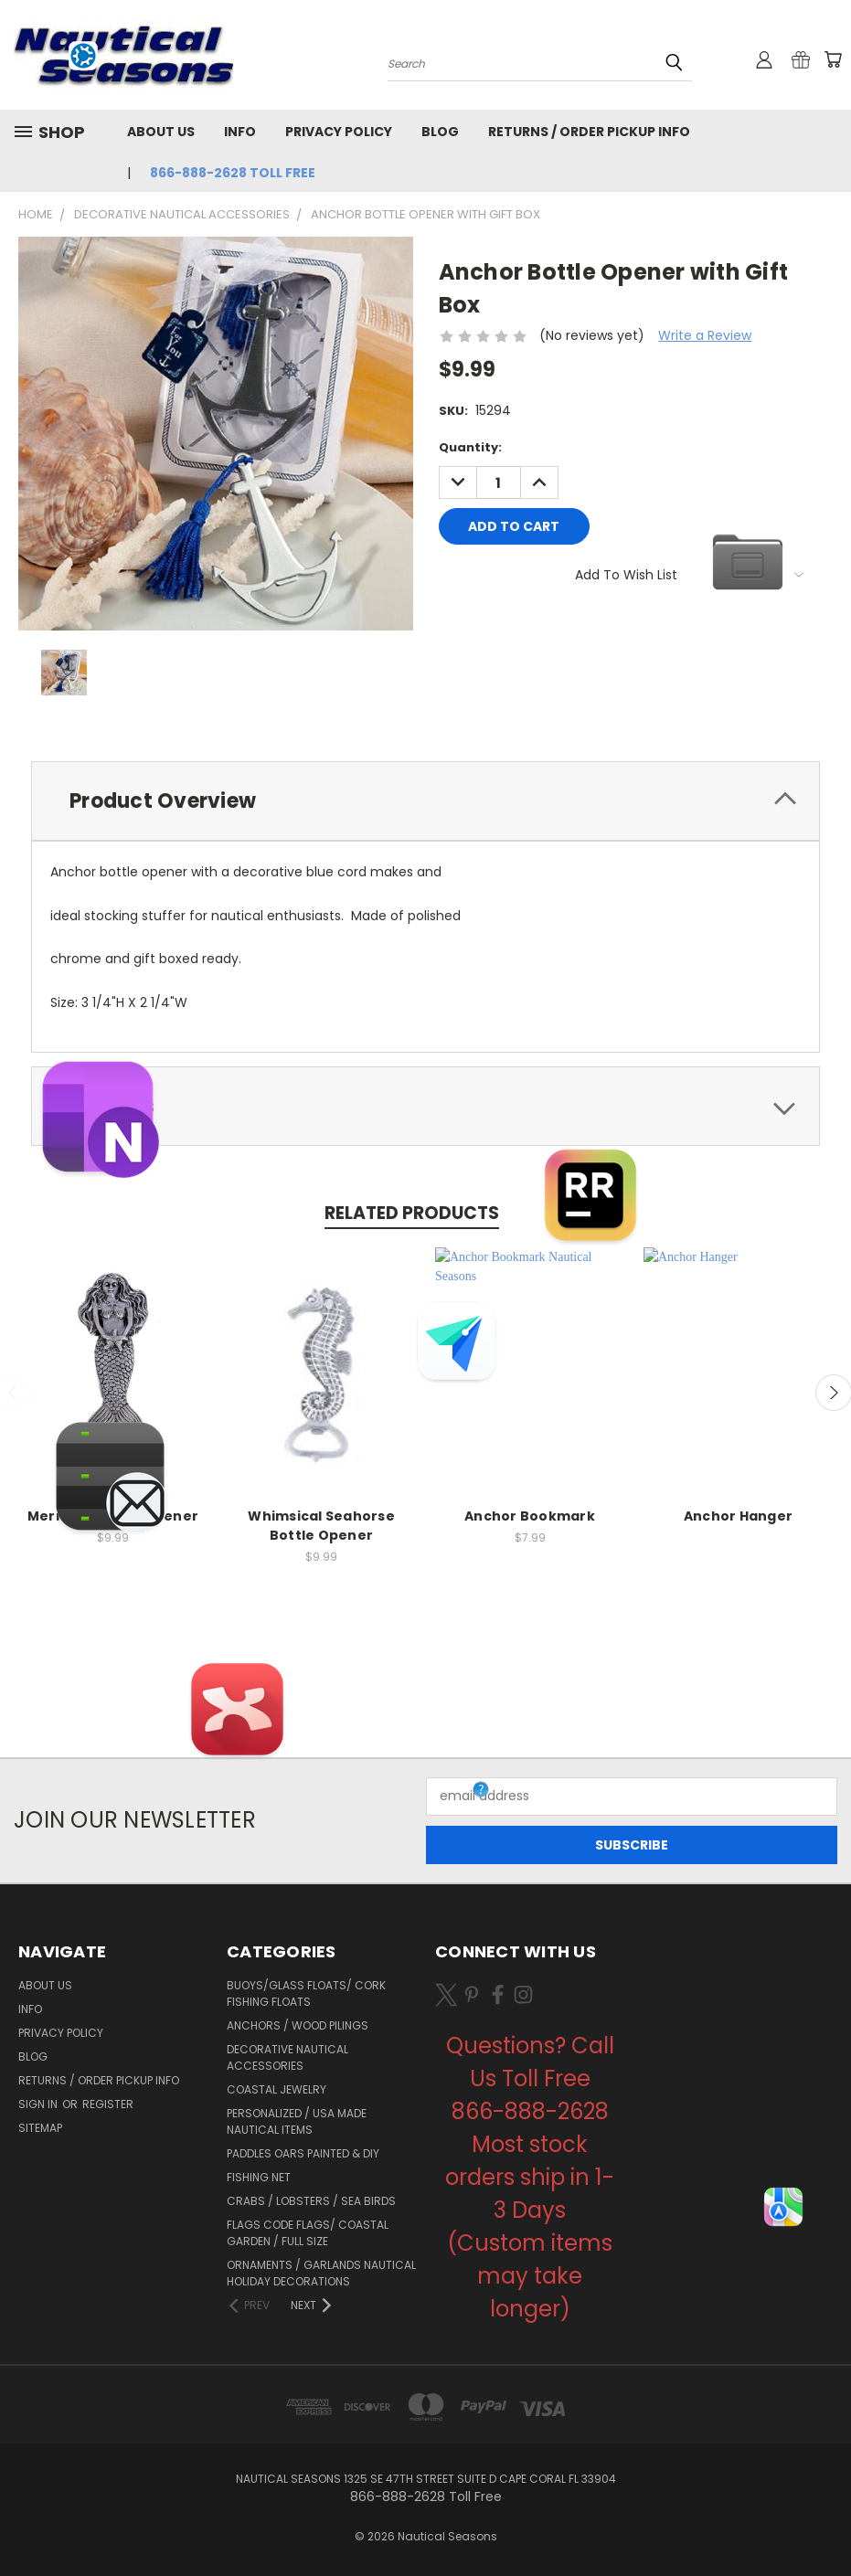 Image resolution: width=851 pixels, height=2576 pixels. What do you see at coordinates (110, 1476) in the screenshot?
I see `configure mail server settings` at bounding box center [110, 1476].